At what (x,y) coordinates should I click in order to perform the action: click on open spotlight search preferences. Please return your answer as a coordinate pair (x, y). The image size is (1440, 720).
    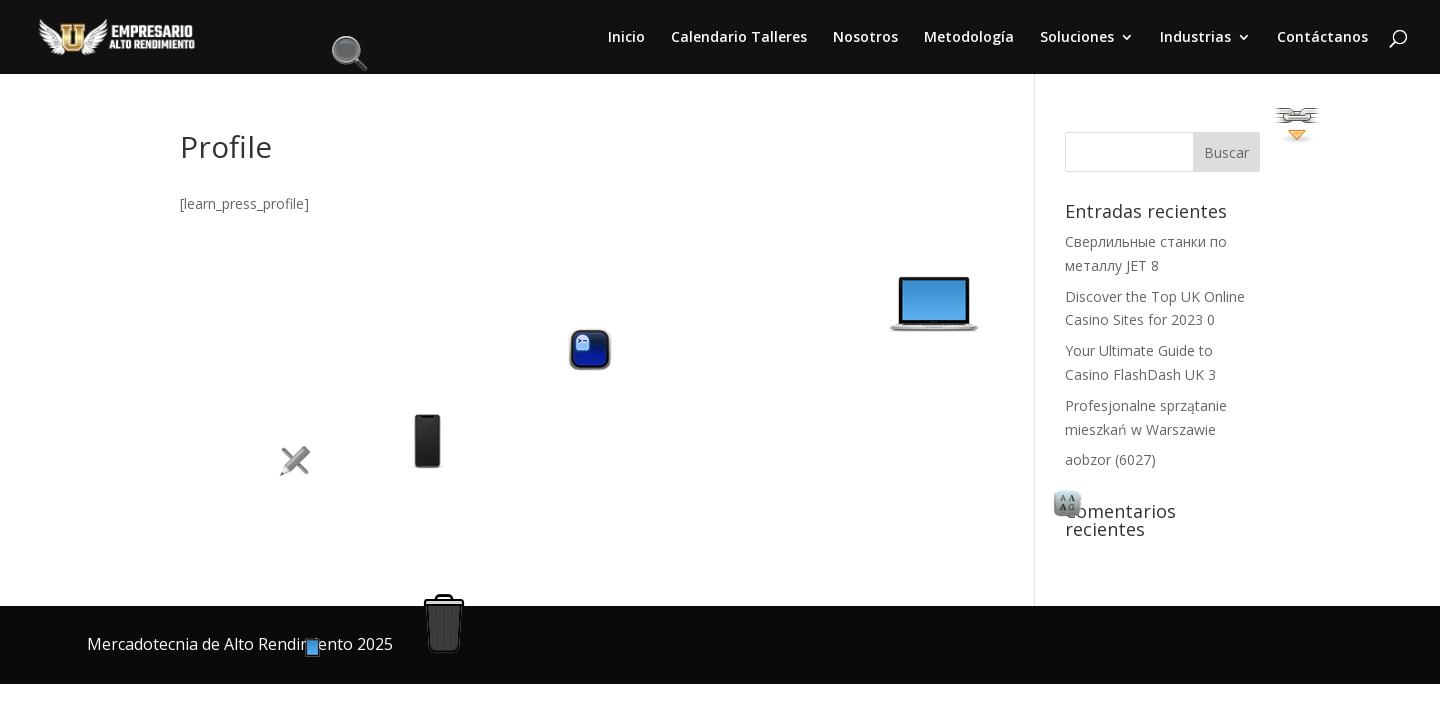
    Looking at the image, I should click on (349, 53).